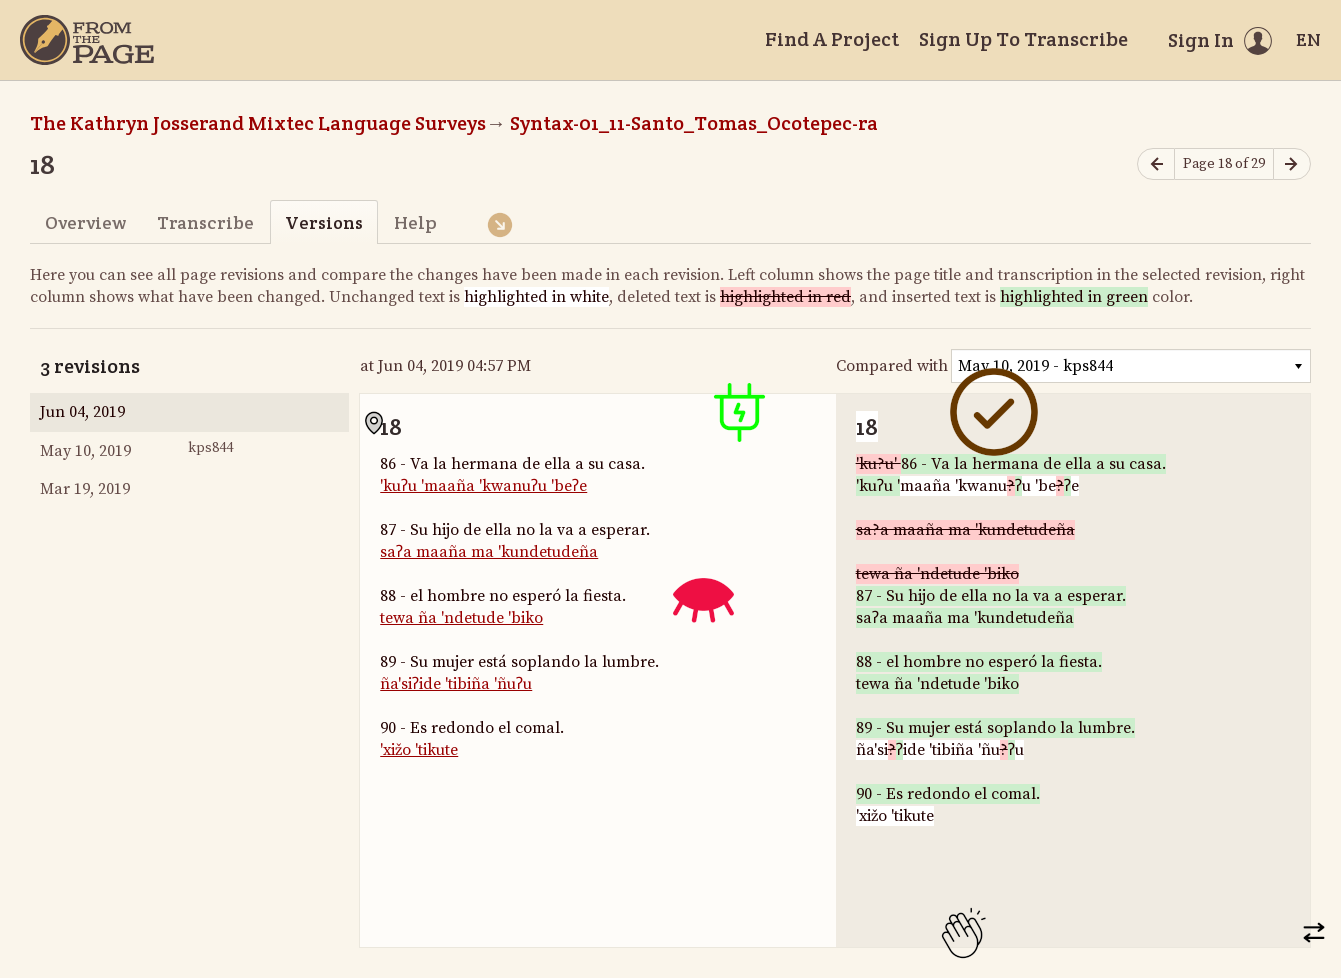 The width and height of the screenshot is (1341, 978). Describe the element at coordinates (963, 933) in the screenshot. I see `applaud or show appreciation for content` at that location.